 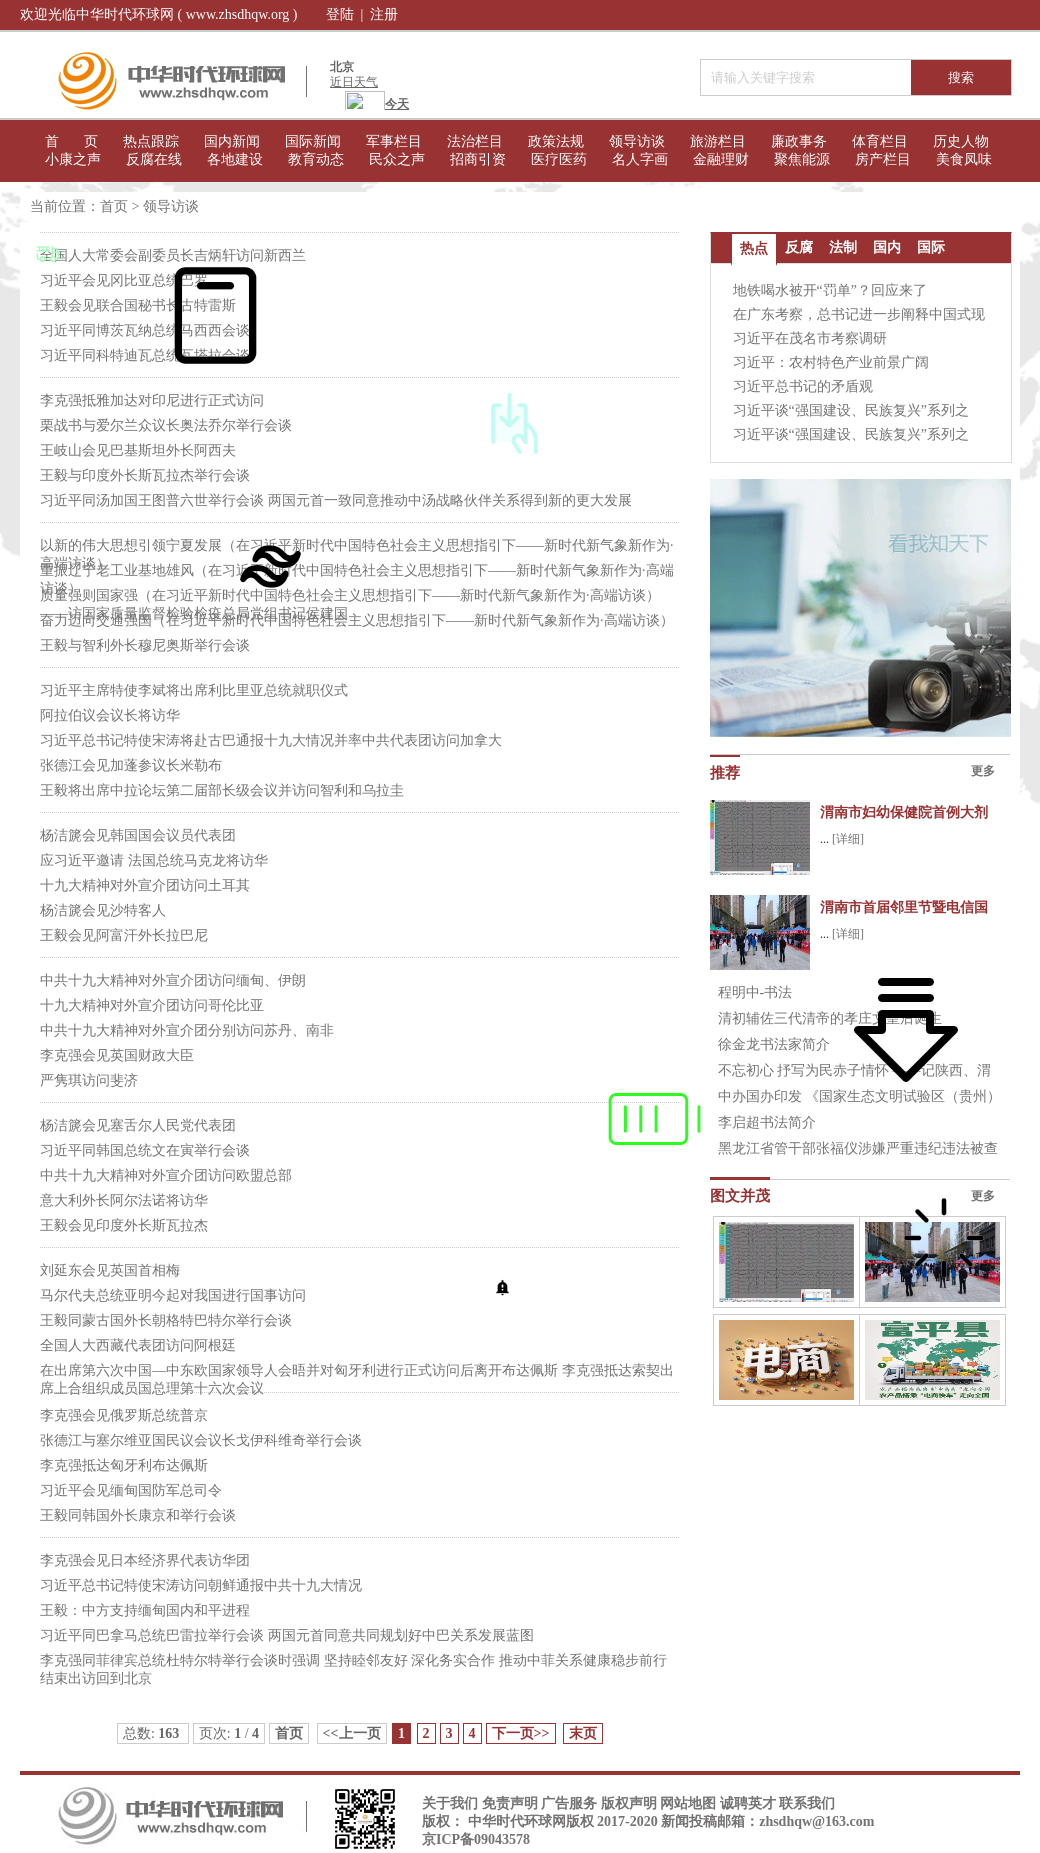 I want to click on emergency services or fire department contact, so click(x=47, y=253).